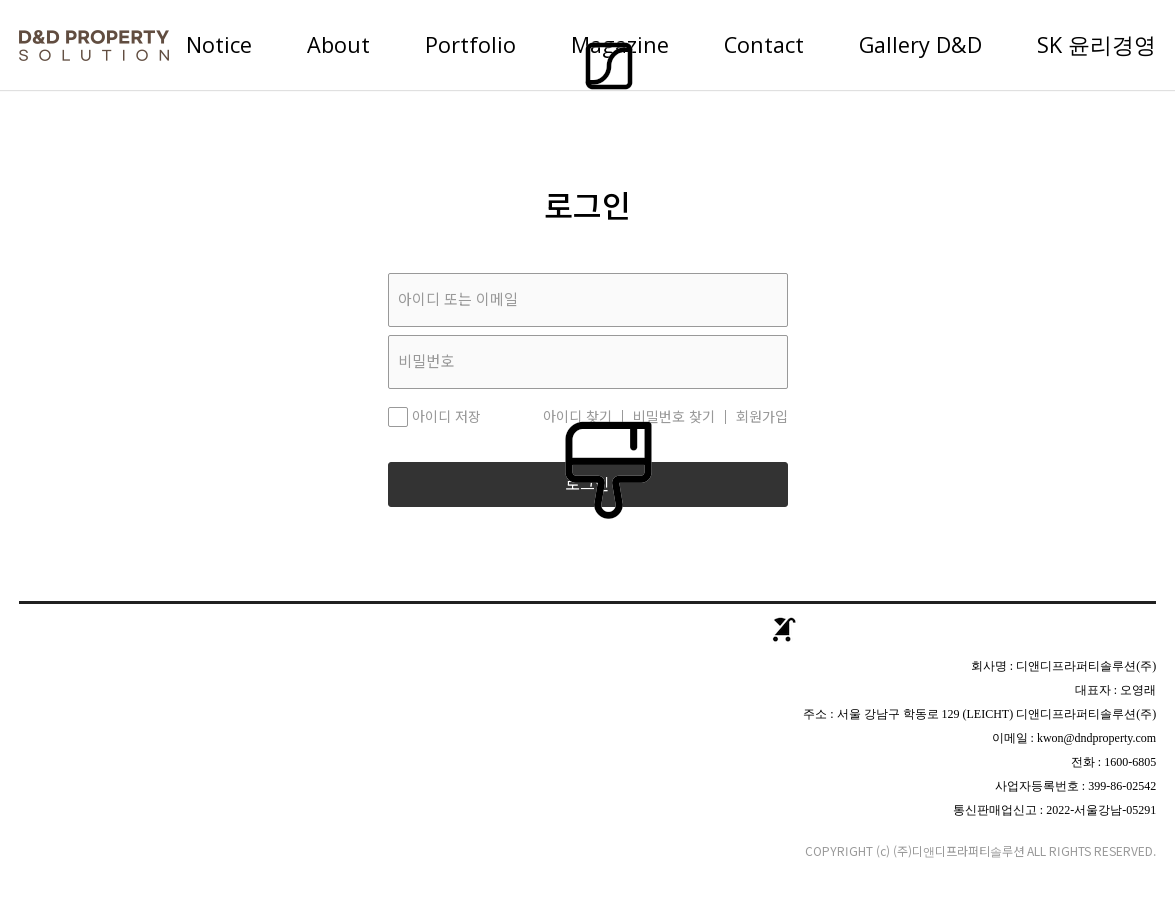 Image resolution: width=1175 pixels, height=900 pixels. What do you see at coordinates (608, 468) in the screenshot?
I see `access painting or drawing tools` at bounding box center [608, 468].